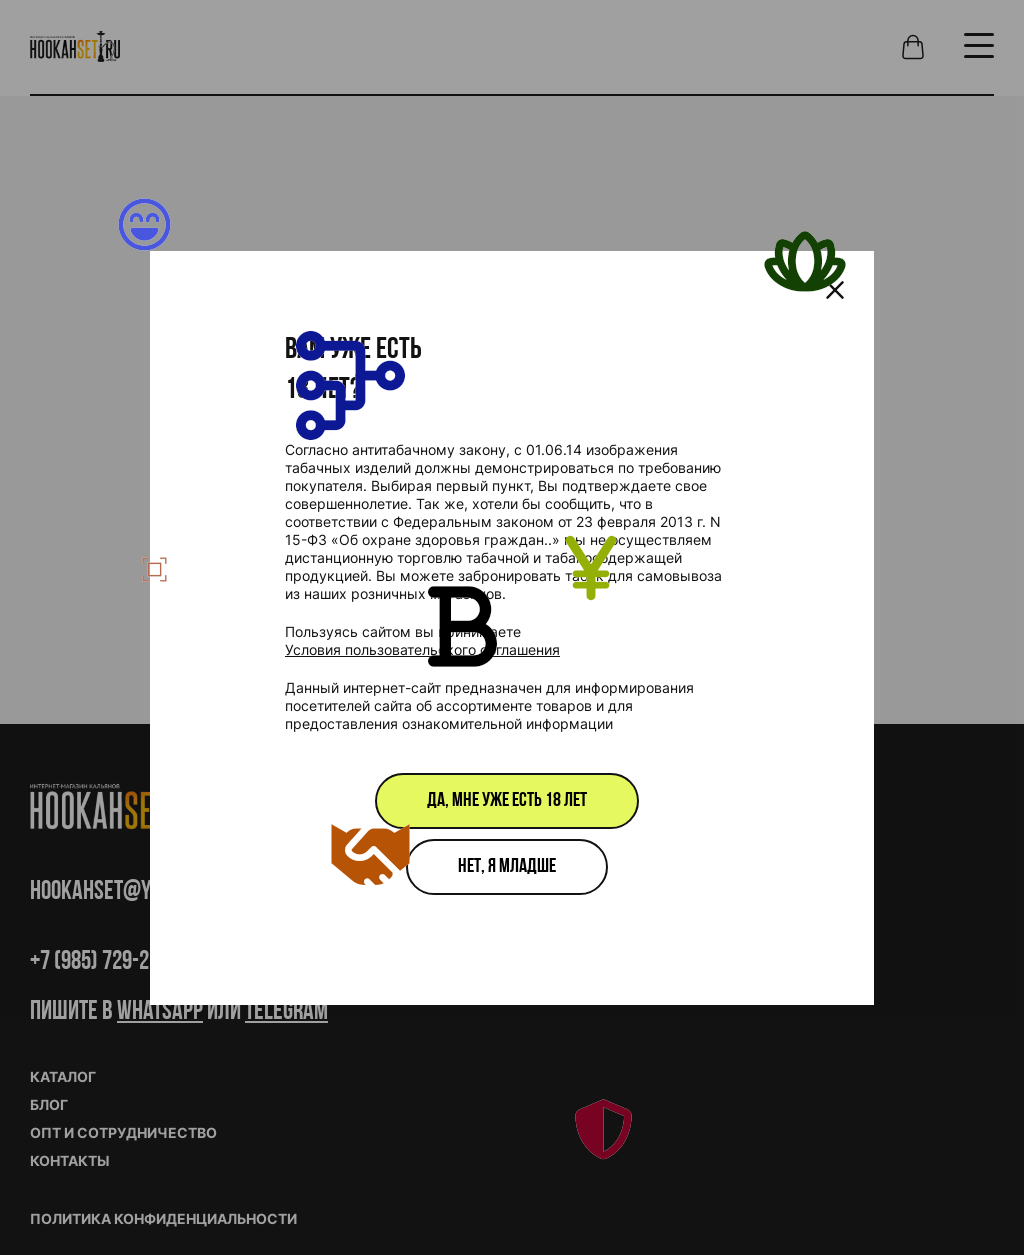 The image size is (1024, 1255). What do you see at coordinates (370, 854) in the screenshot?
I see `indicates a partnership or collaboration` at bounding box center [370, 854].